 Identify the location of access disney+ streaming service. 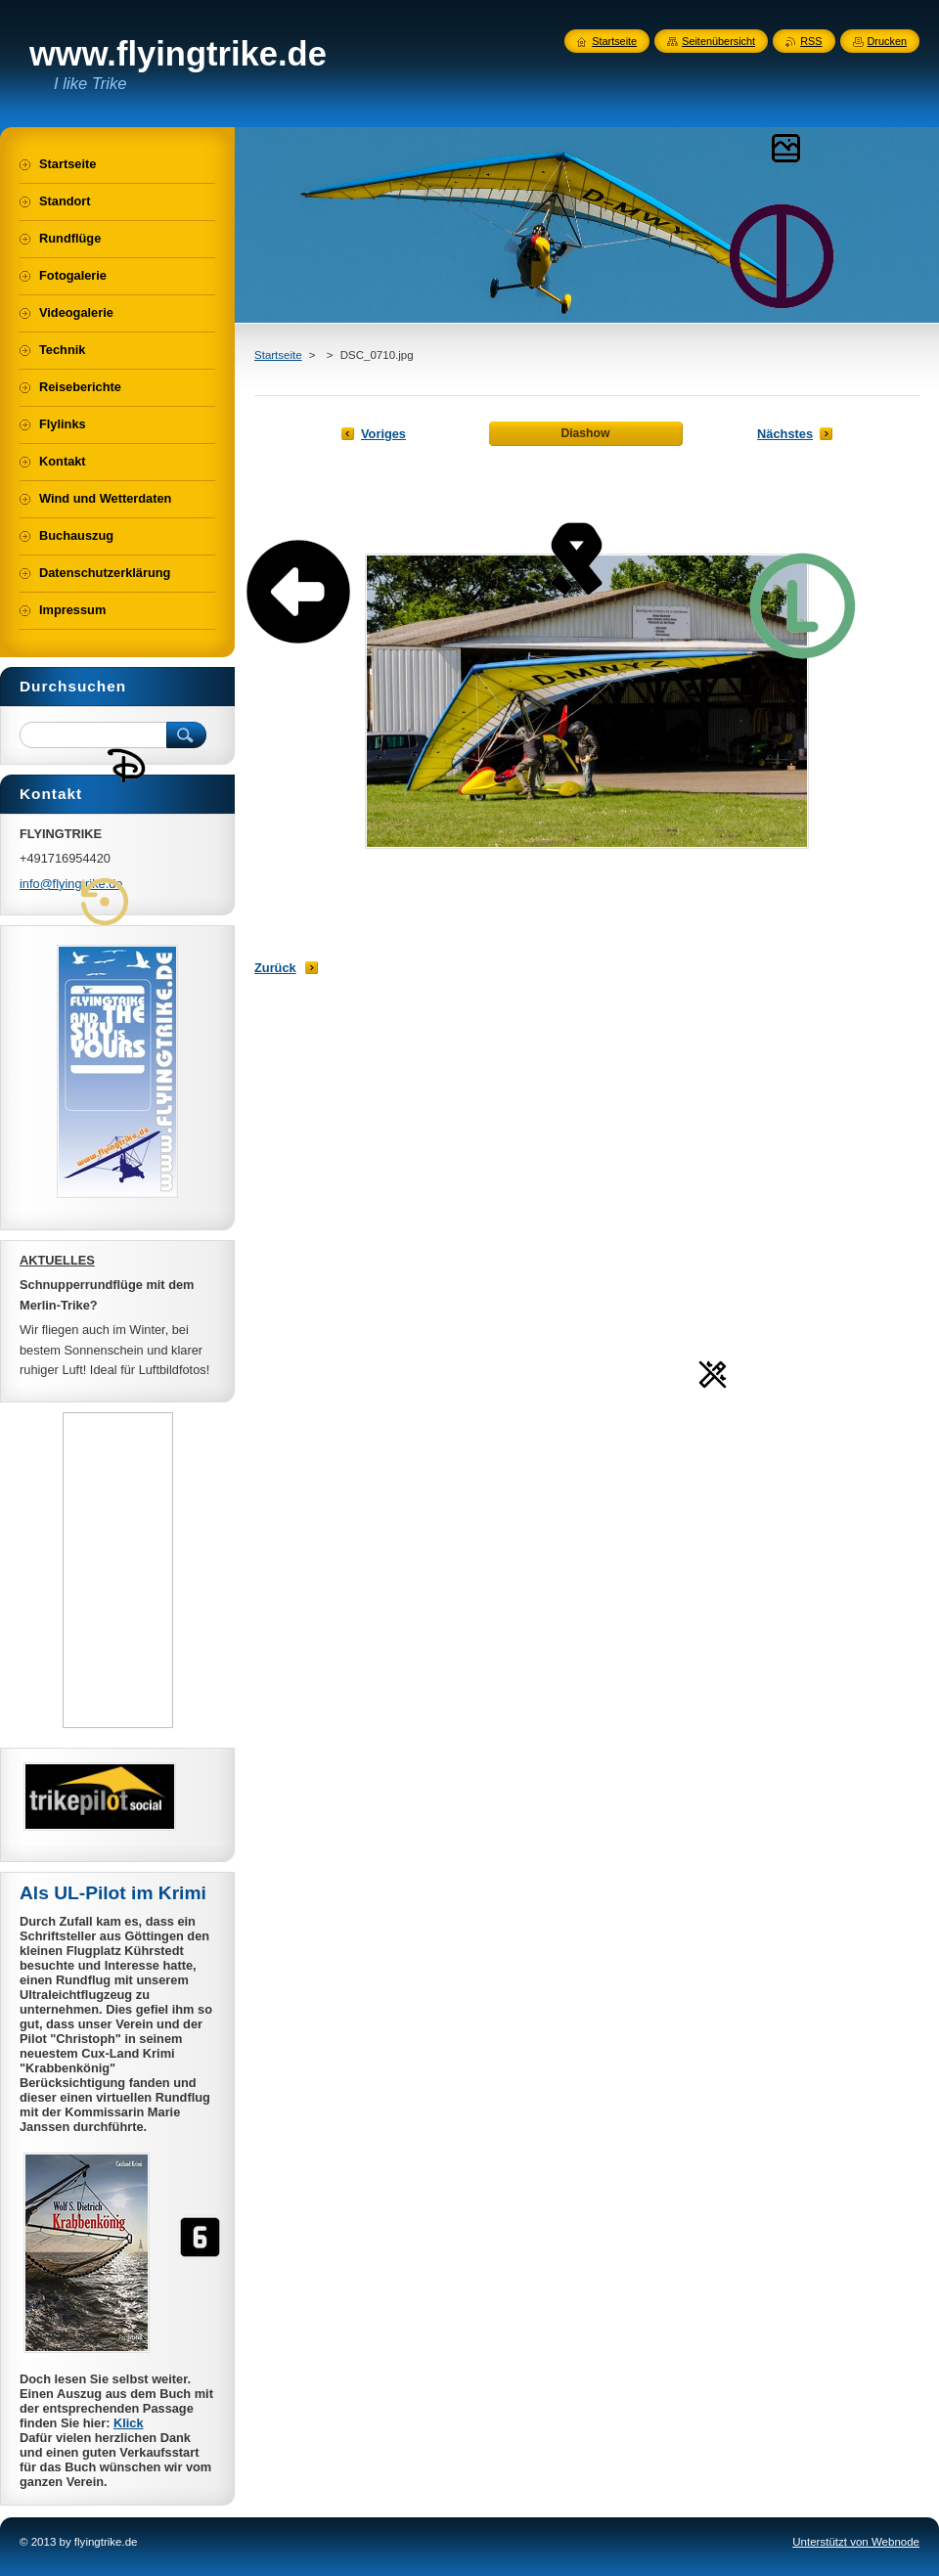
(127, 765).